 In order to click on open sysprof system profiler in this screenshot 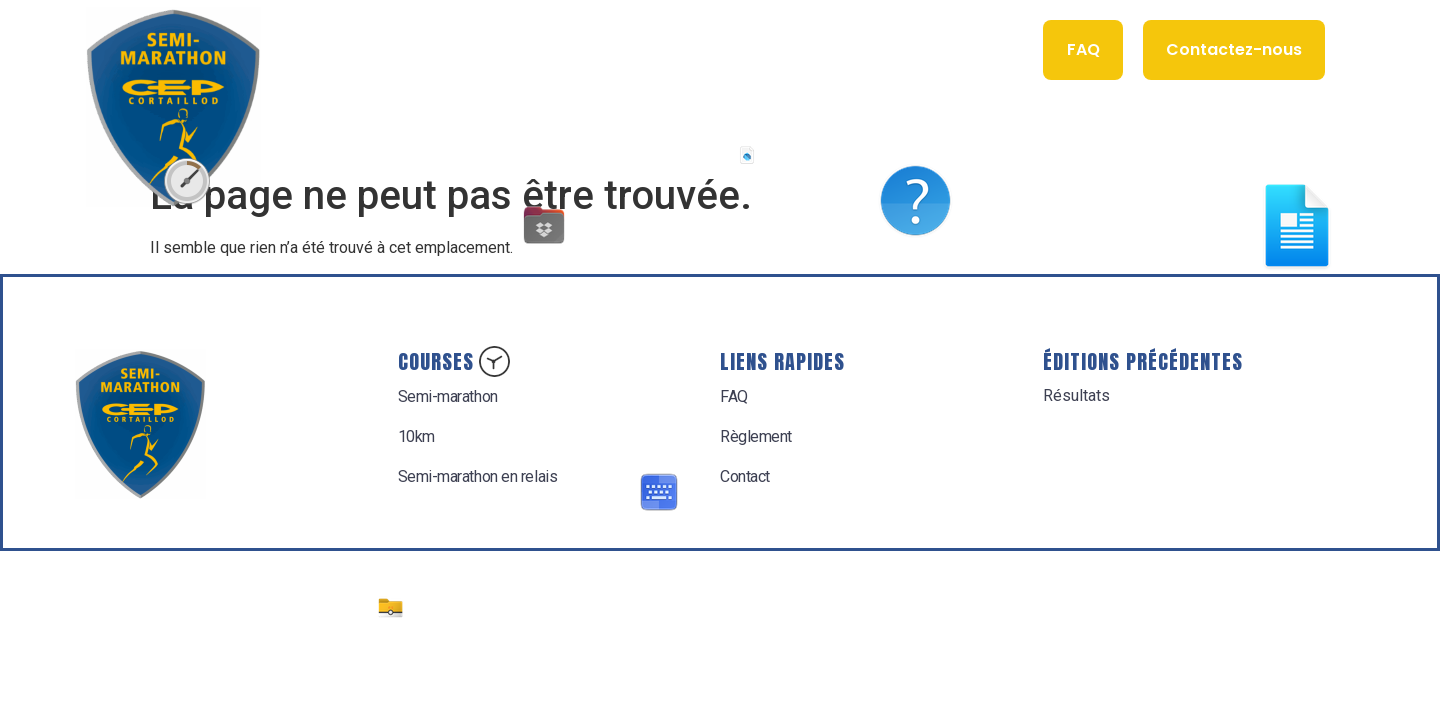, I will do `click(187, 181)`.